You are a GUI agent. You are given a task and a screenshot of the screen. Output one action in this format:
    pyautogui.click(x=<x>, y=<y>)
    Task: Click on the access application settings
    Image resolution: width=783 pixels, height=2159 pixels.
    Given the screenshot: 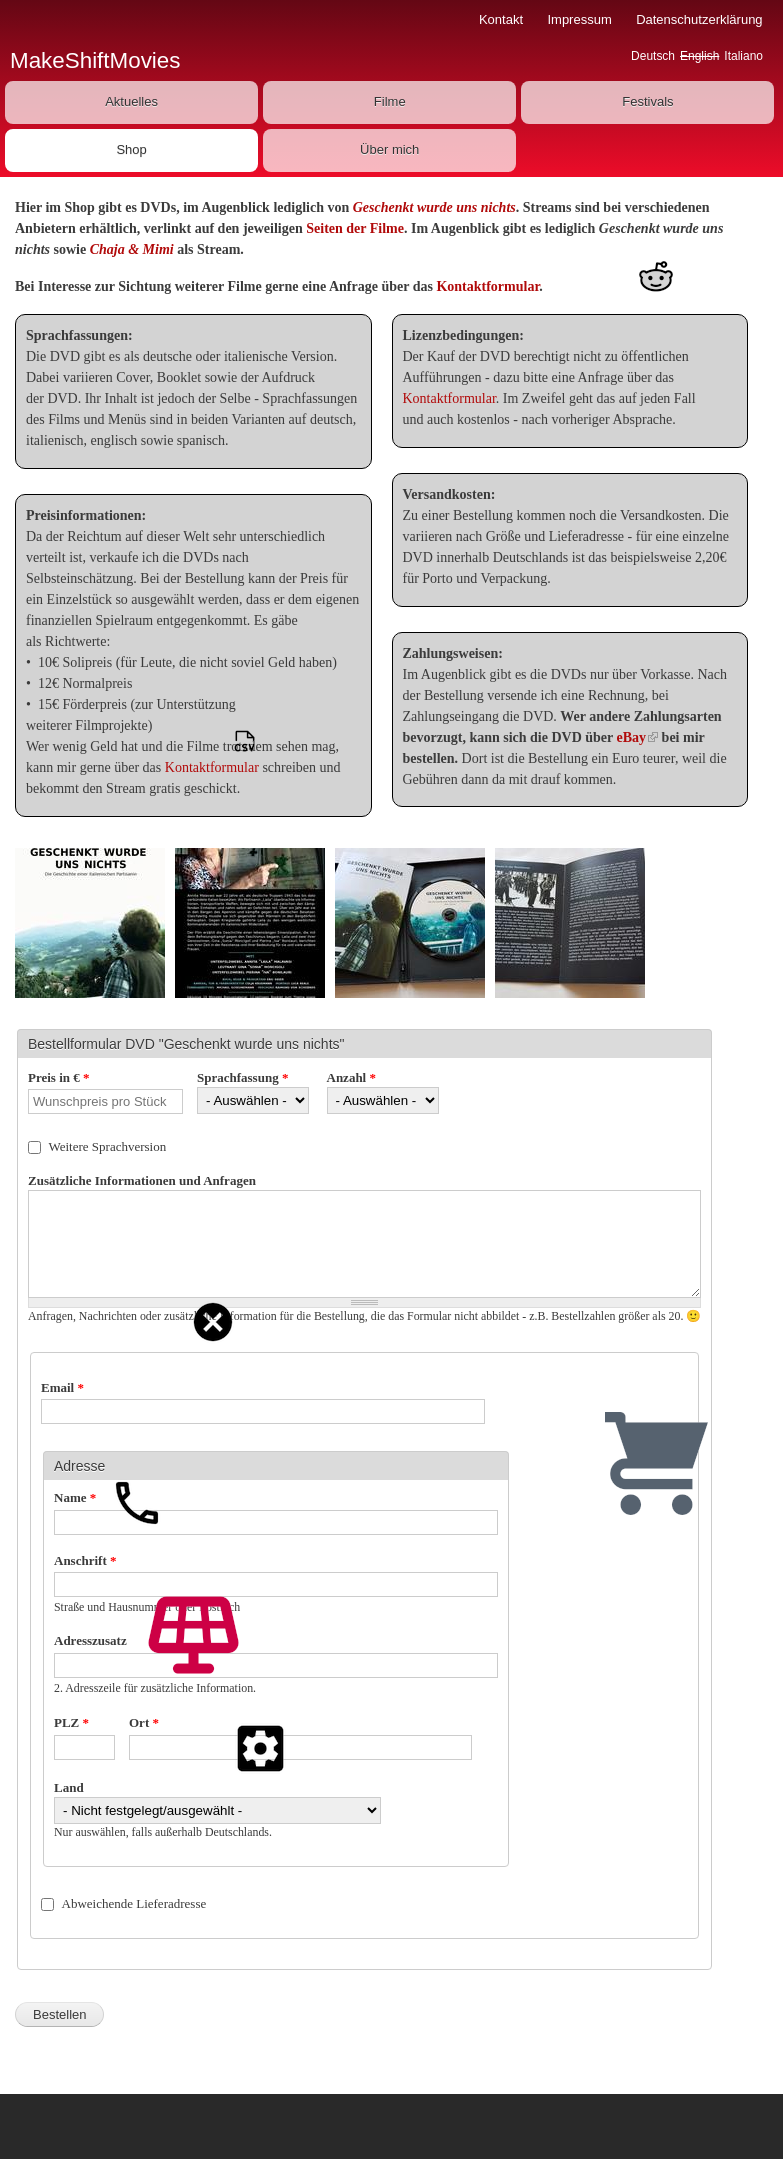 What is the action you would take?
    pyautogui.click(x=260, y=1748)
    